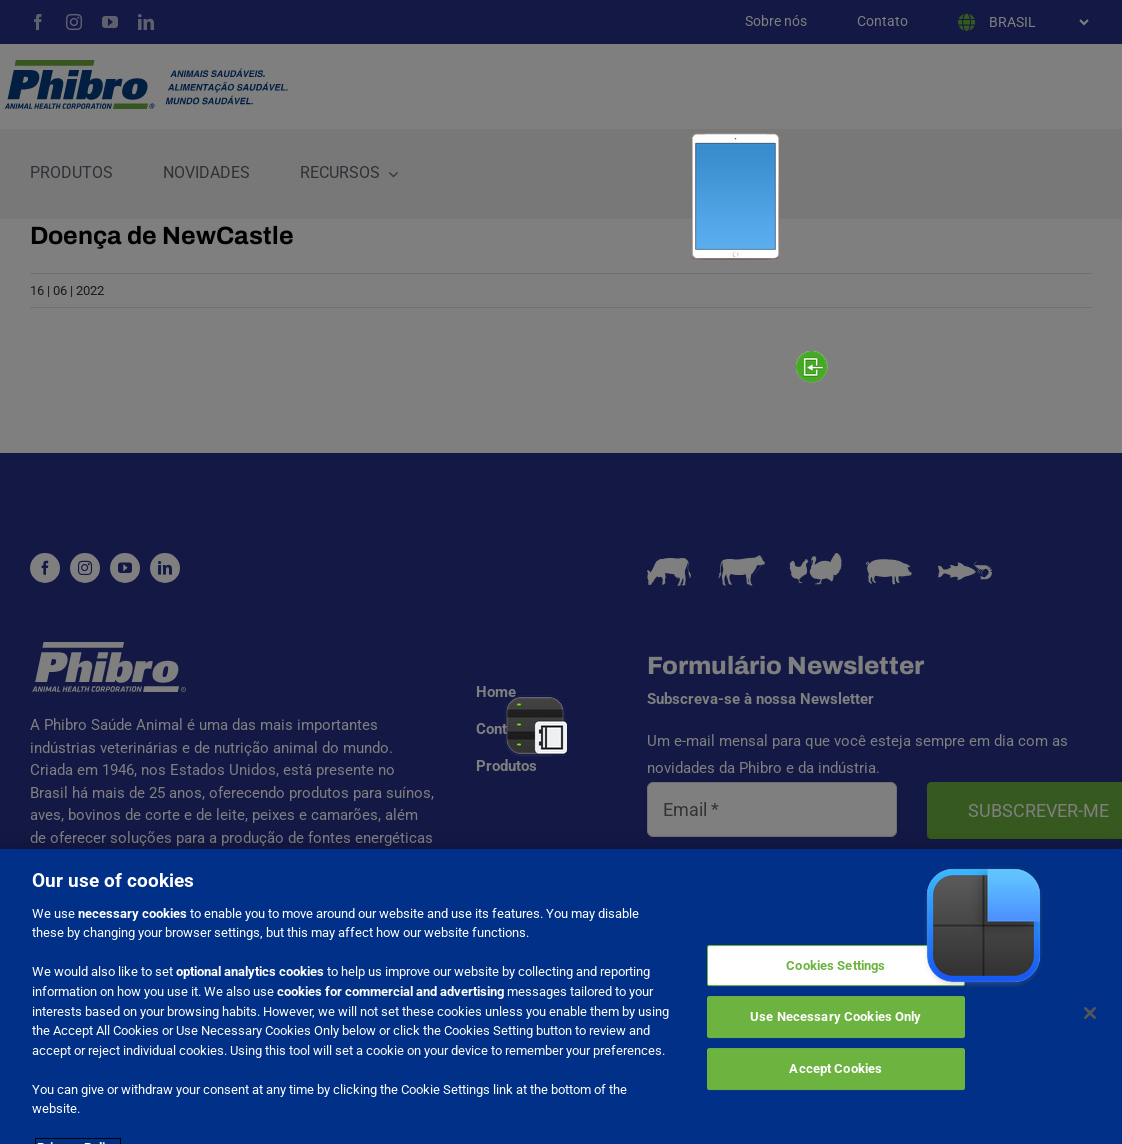  What do you see at coordinates (983, 925) in the screenshot?
I see `switch to workspace in the top-right position` at bounding box center [983, 925].